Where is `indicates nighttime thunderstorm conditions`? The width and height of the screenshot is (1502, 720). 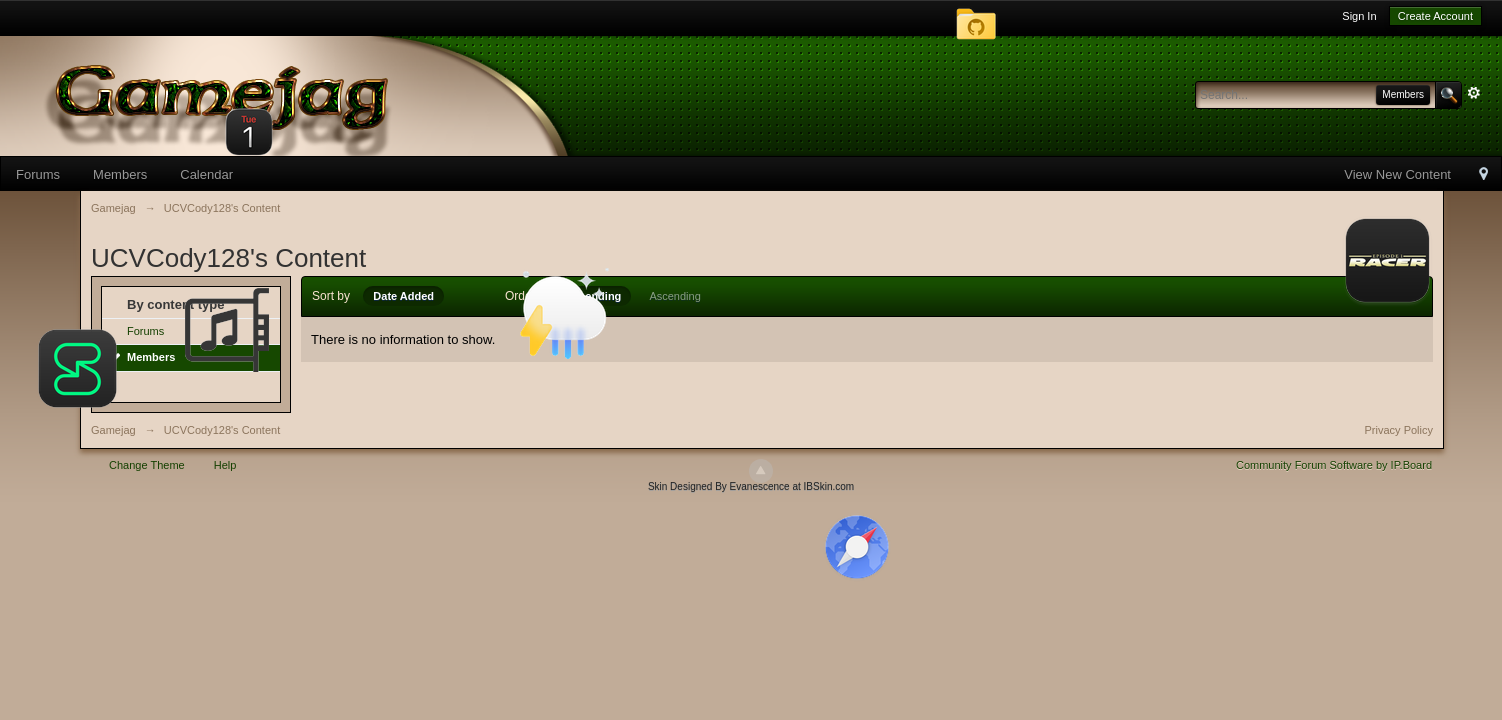
indicates nighttime thunderstorm conditions is located at coordinates (564, 313).